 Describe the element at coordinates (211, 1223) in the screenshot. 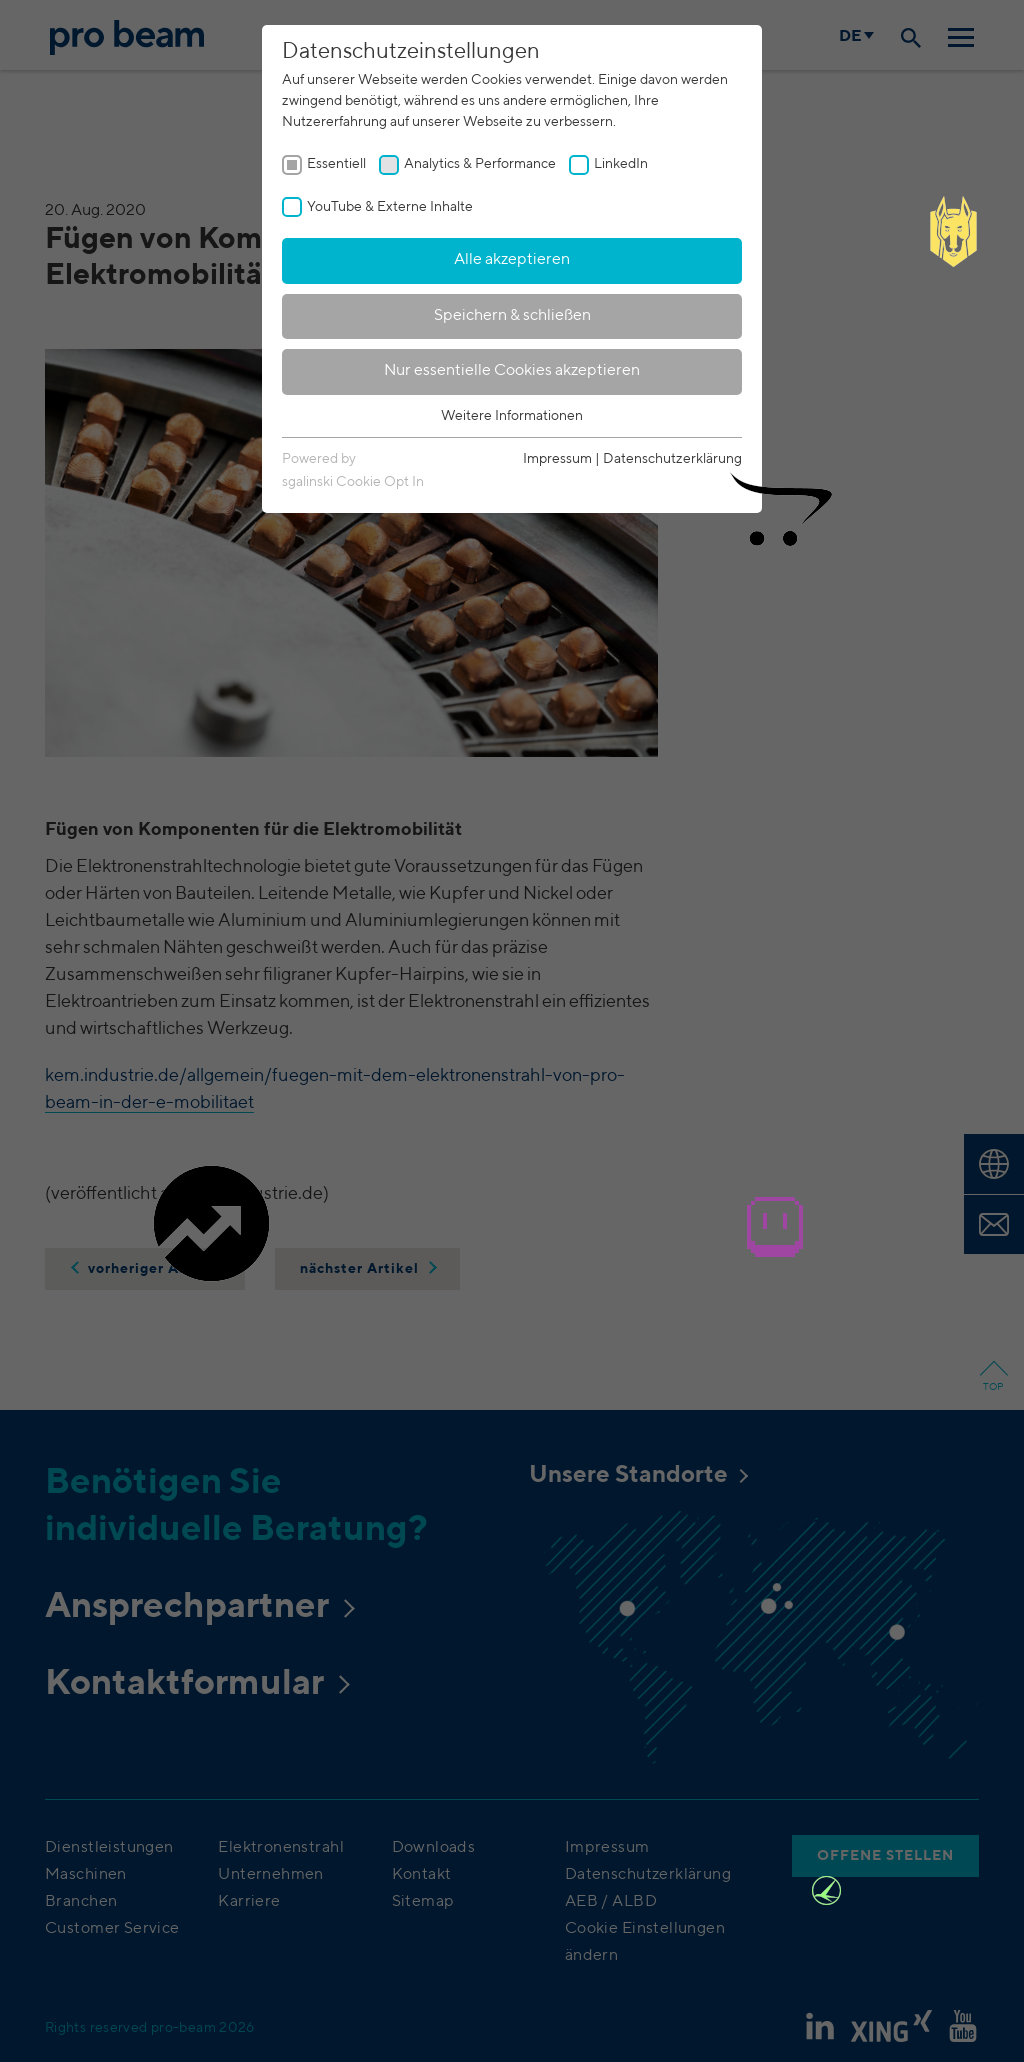

I see `view fund performance or investment growth` at that location.